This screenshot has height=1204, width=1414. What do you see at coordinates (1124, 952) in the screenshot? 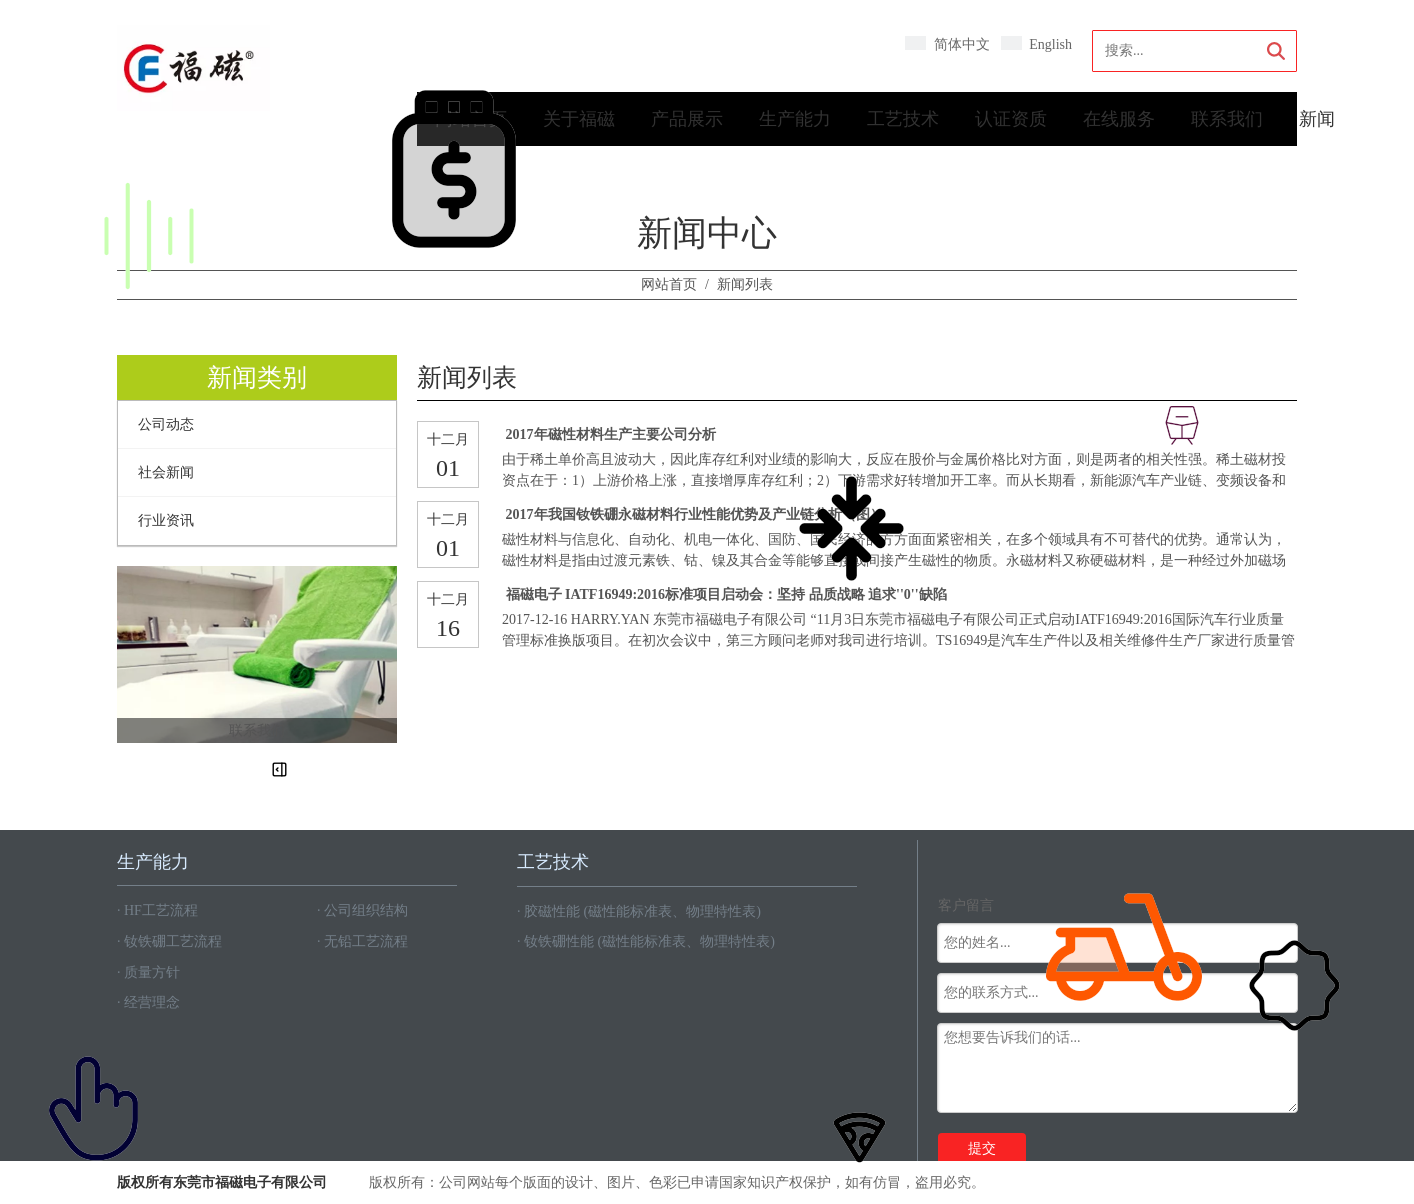
I see `select moped or scooter delivery option` at bounding box center [1124, 952].